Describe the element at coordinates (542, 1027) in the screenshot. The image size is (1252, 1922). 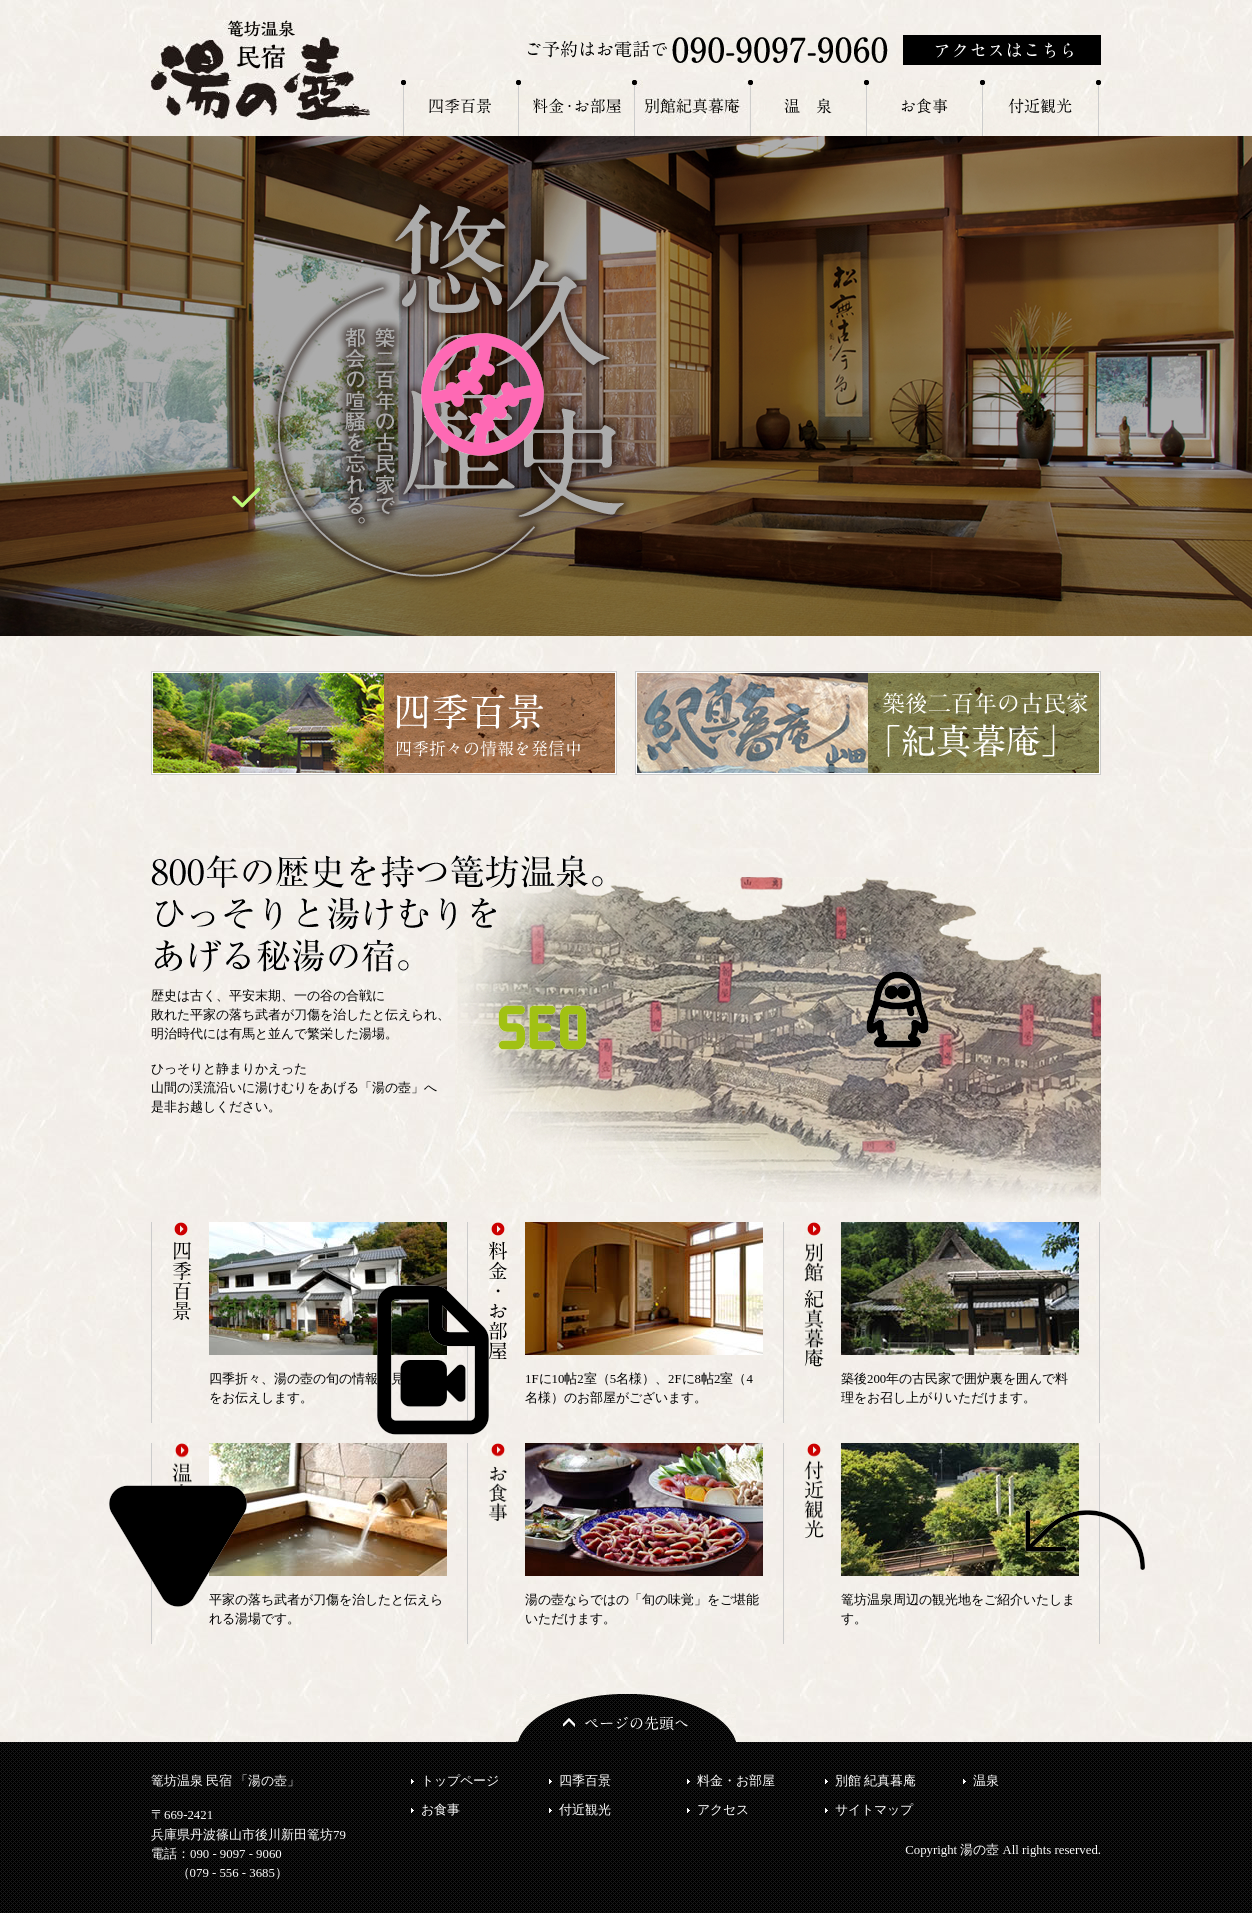
I see `access search engine optimization tools` at that location.